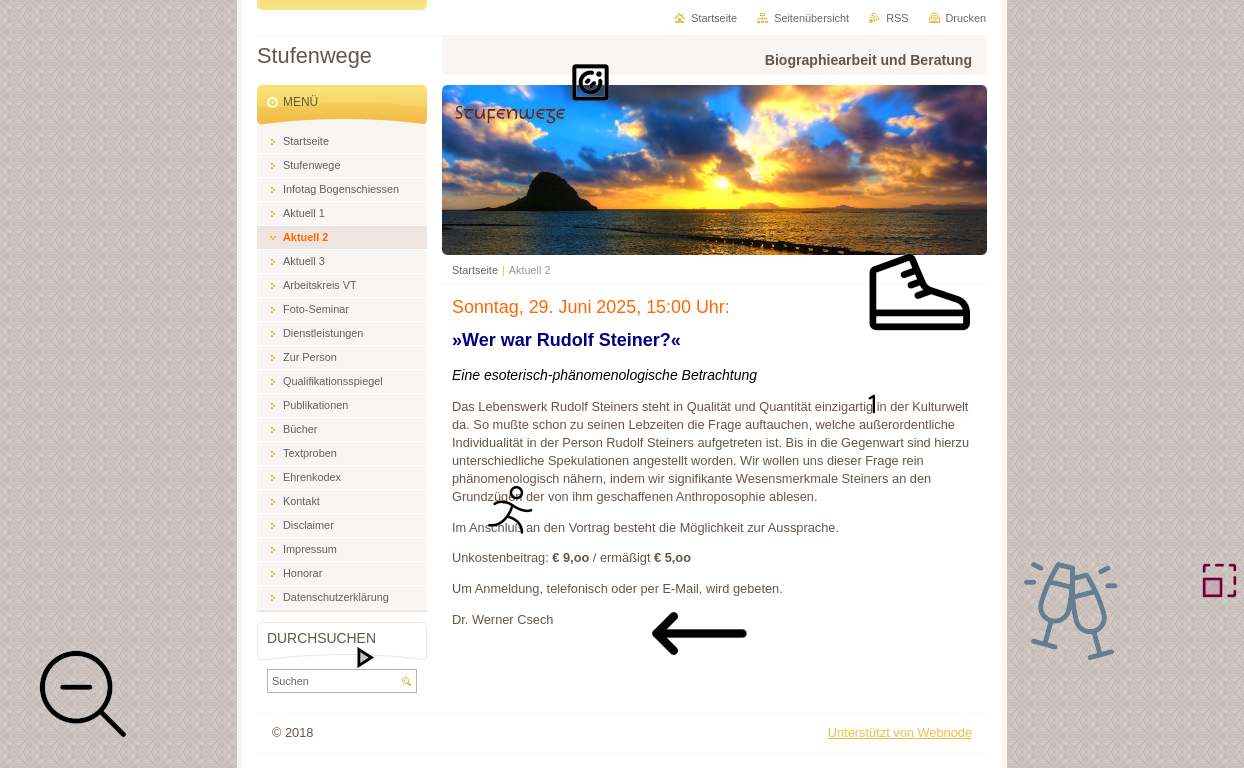 This screenshot has height=768, width=1244. Describe the element at coordinates (1219, 580) in the screenshot. I see `resize an element or window` at that location.